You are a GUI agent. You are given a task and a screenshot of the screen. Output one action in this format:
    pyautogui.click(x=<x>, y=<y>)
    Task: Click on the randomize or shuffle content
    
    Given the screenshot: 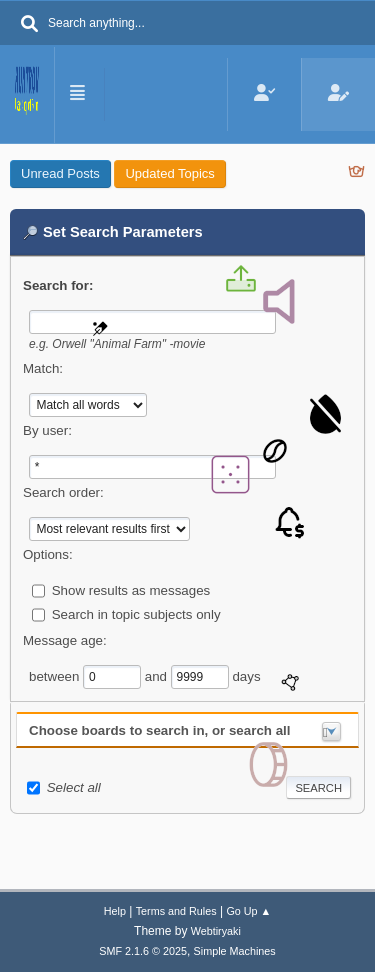 What is the action you would take?
    pyautogui.click(x=230, y=474)
    